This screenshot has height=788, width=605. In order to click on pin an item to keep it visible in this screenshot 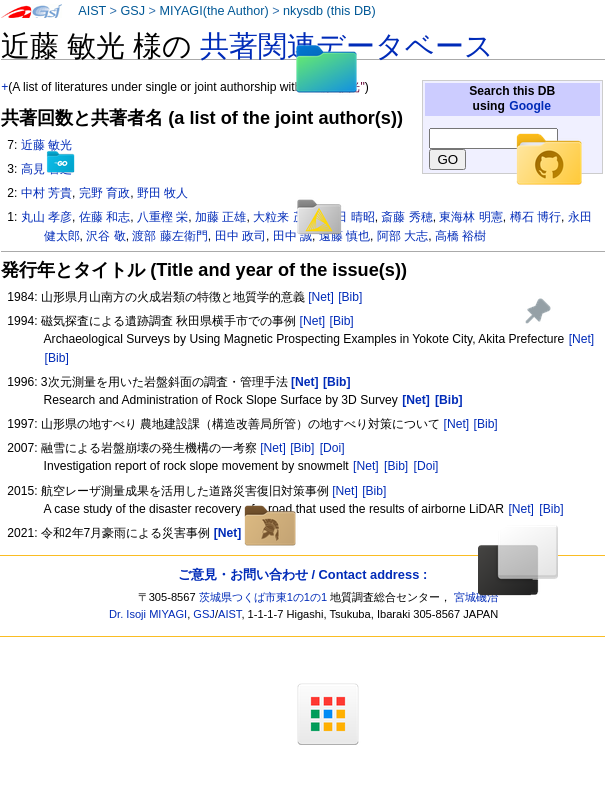, I will do `click(538, 310)`.